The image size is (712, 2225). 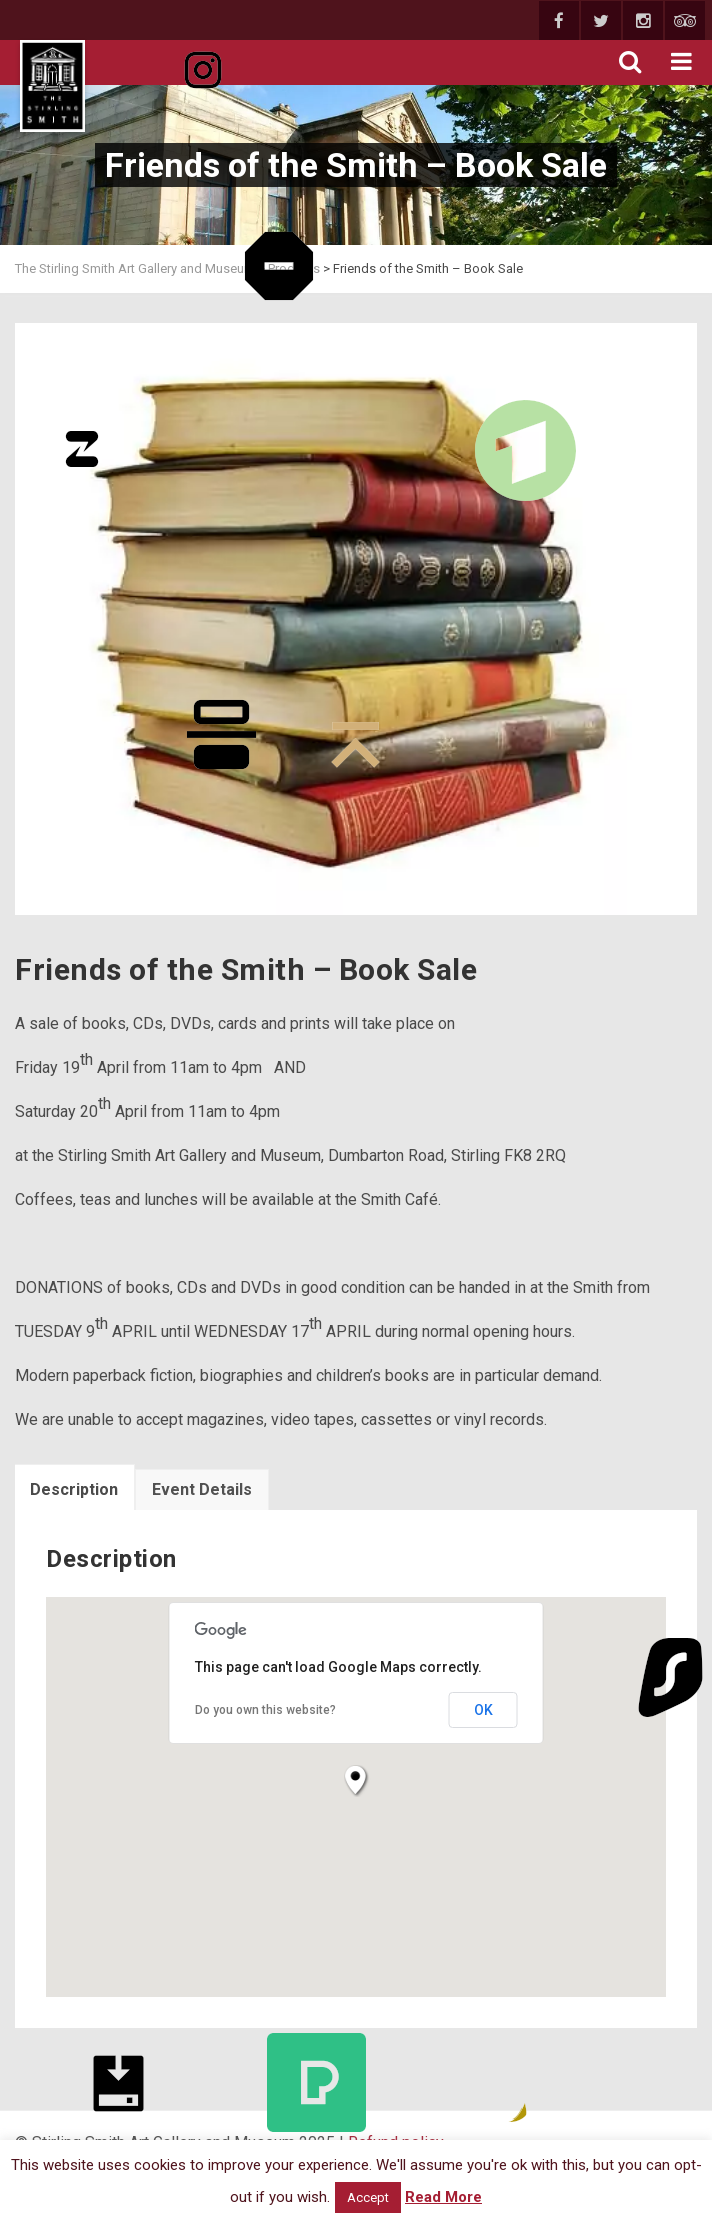 What do you see at coordinates (279, 266) in the screenshot?
I see `indicates spam or blocked content` at bounding box center [279, 266].